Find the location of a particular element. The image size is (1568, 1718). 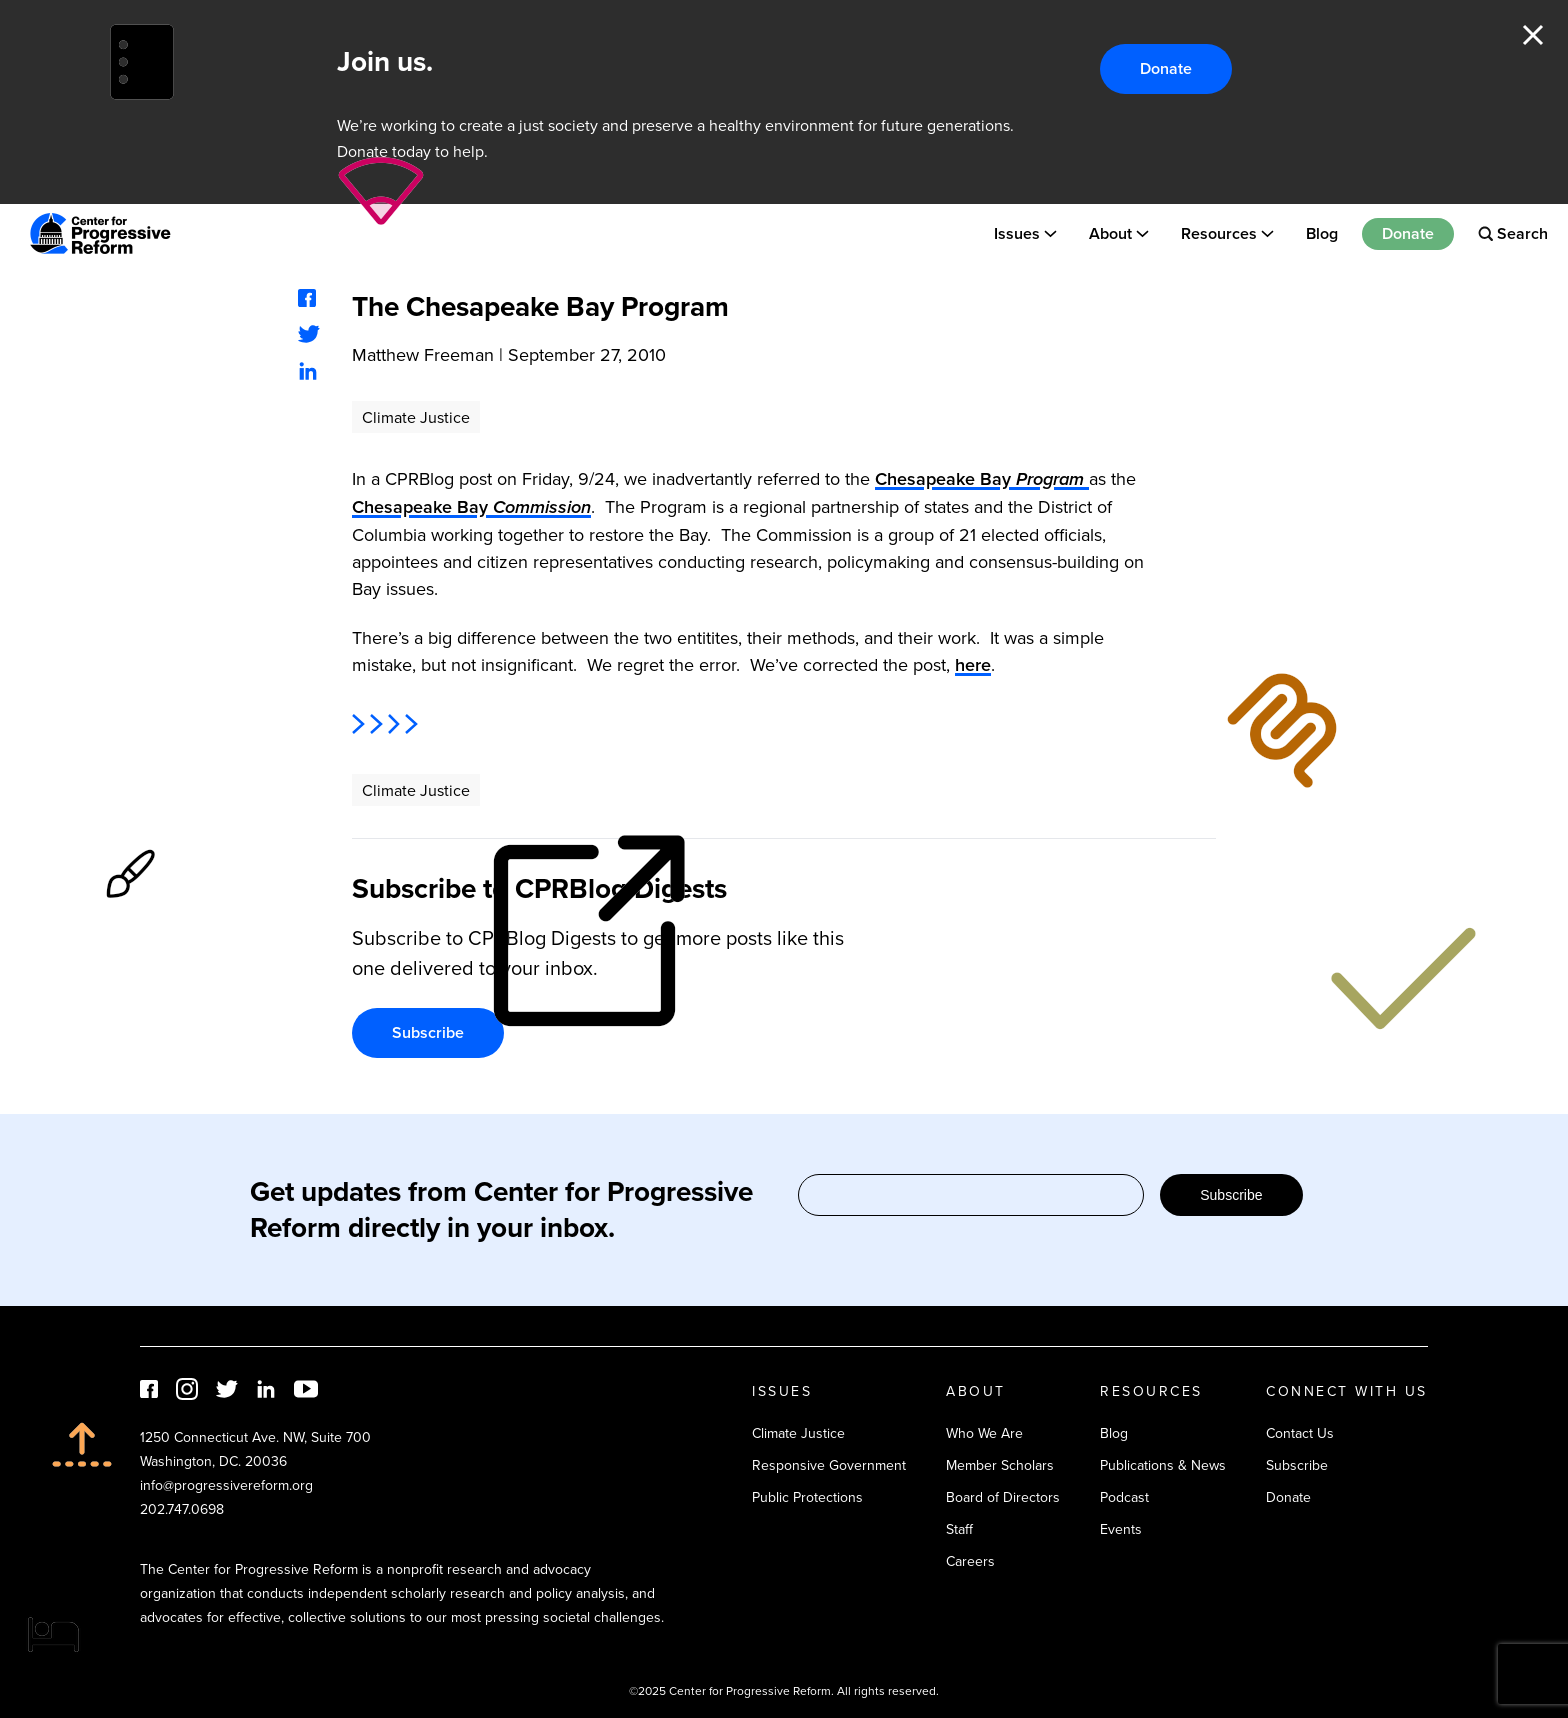

confirm or submit an action is located at coordinates (1403, 978).